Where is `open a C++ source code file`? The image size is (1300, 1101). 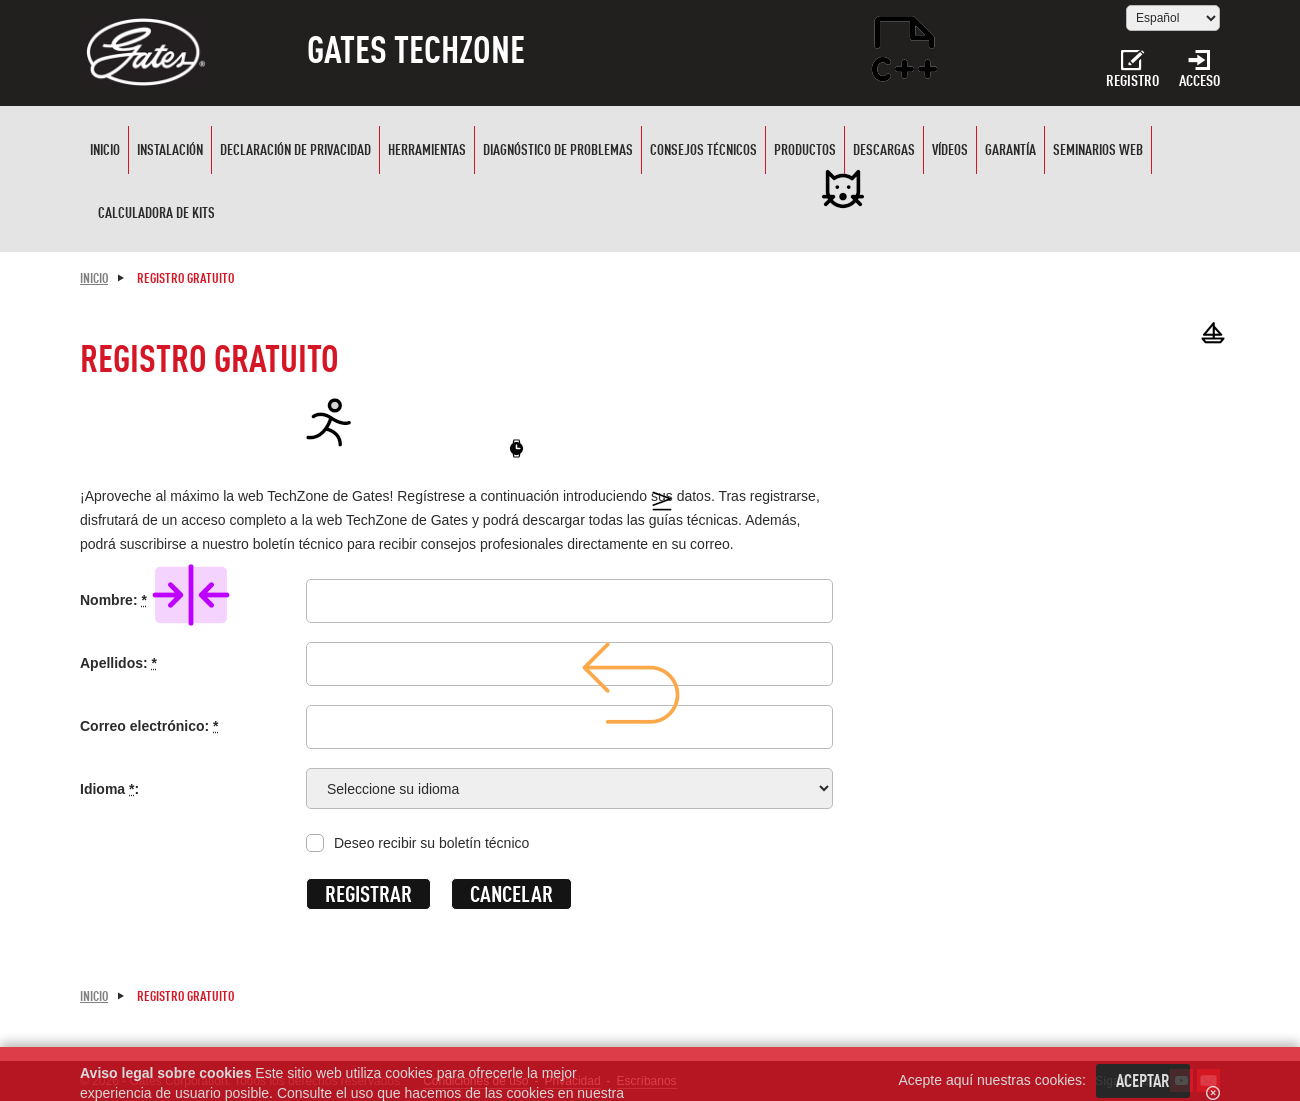
open a C++ source code file is located at coordinates (904, 51).